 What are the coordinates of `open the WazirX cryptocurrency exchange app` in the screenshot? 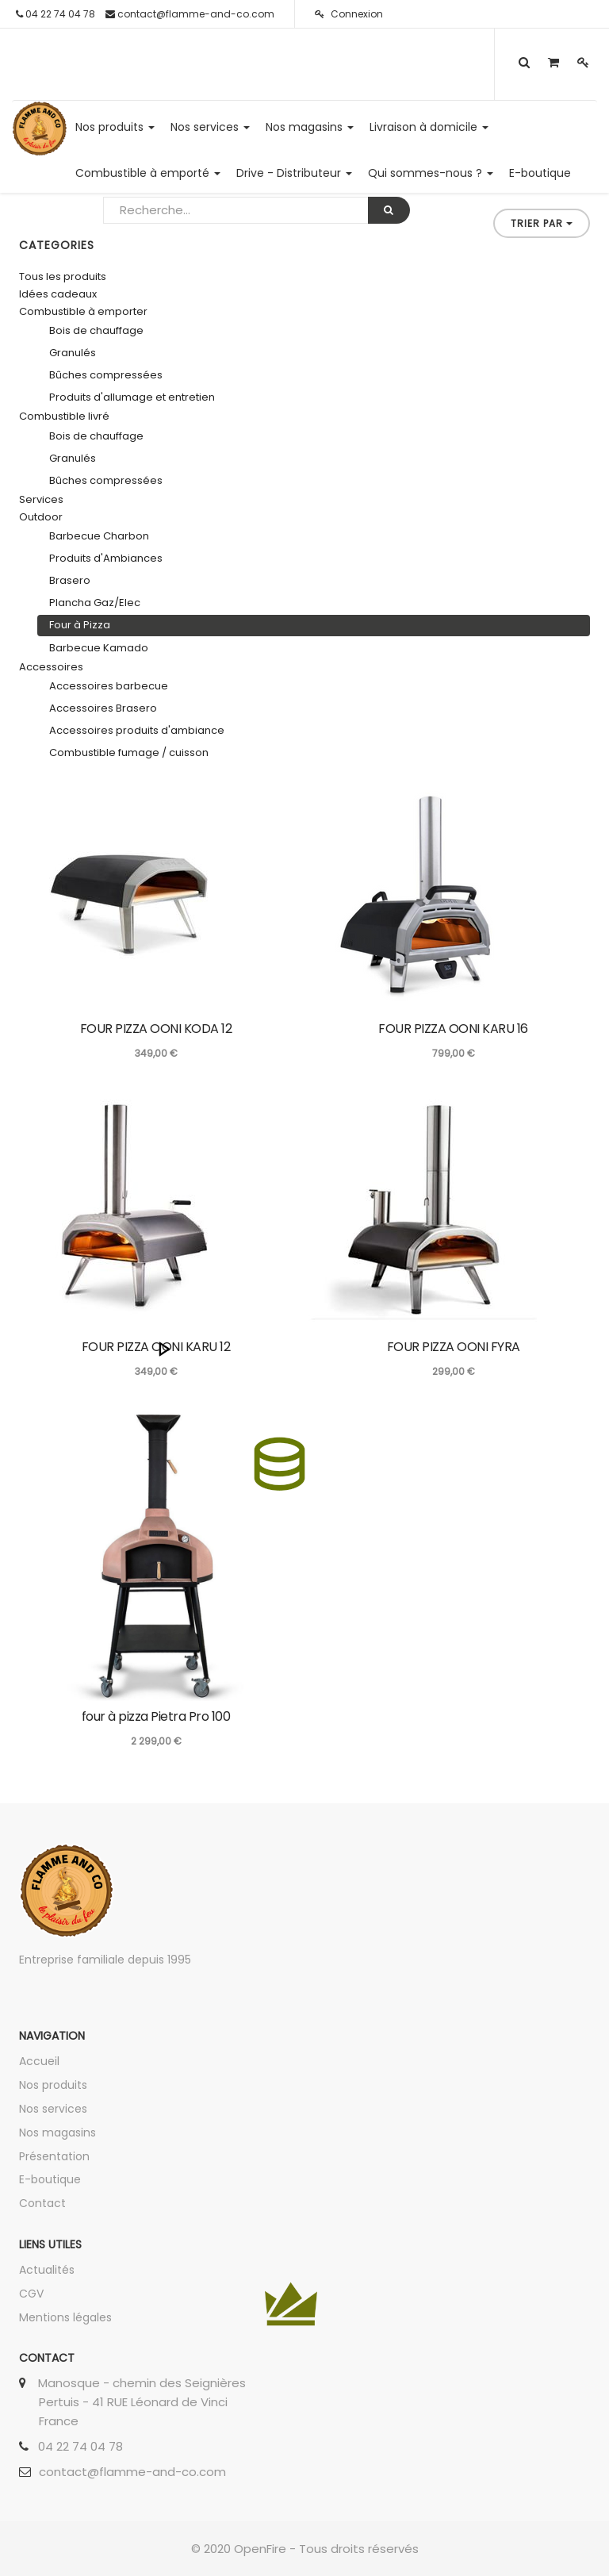 It's located at (291, 2304).